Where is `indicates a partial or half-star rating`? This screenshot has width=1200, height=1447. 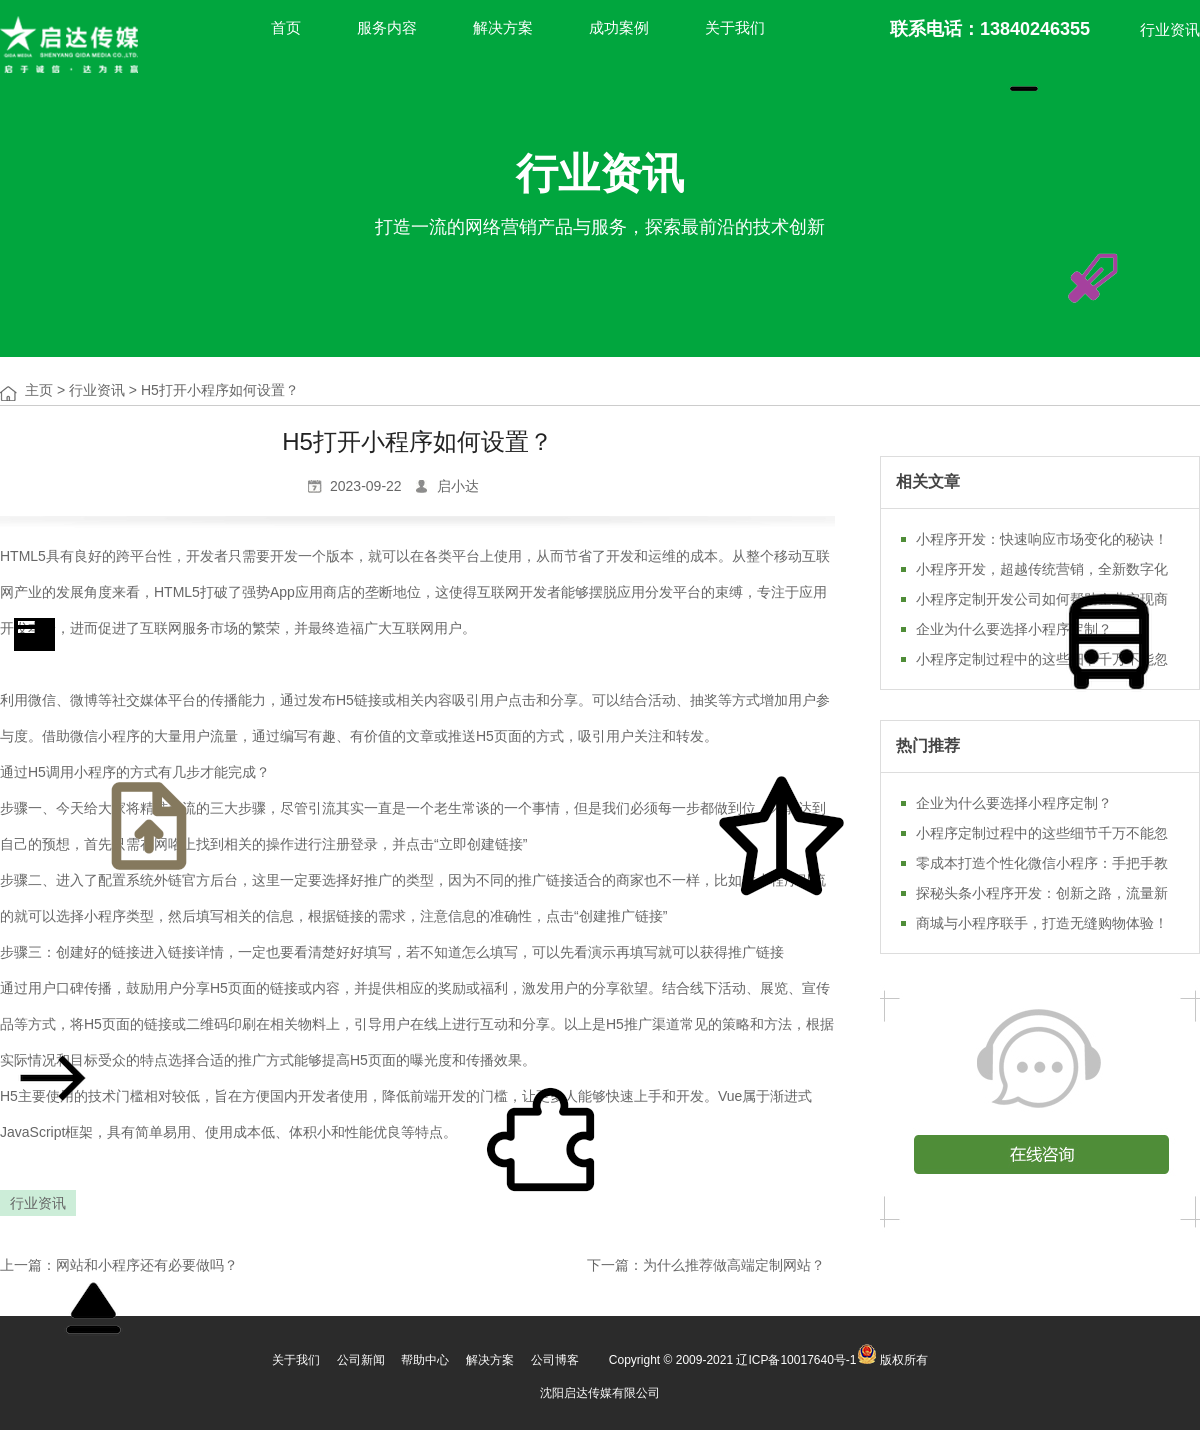
indicates a partial or half-star rating is located at coordinates (781, 841).